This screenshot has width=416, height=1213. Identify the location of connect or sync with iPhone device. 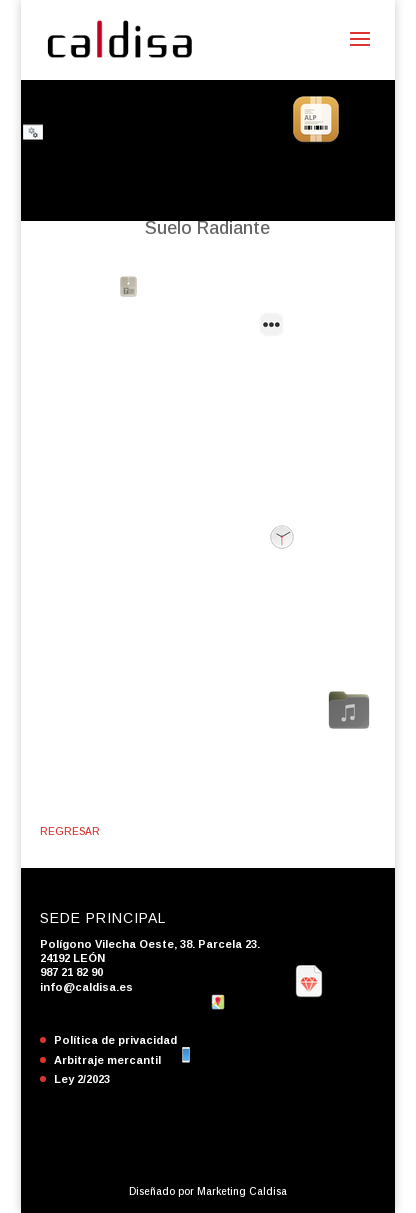
(186, 1055).